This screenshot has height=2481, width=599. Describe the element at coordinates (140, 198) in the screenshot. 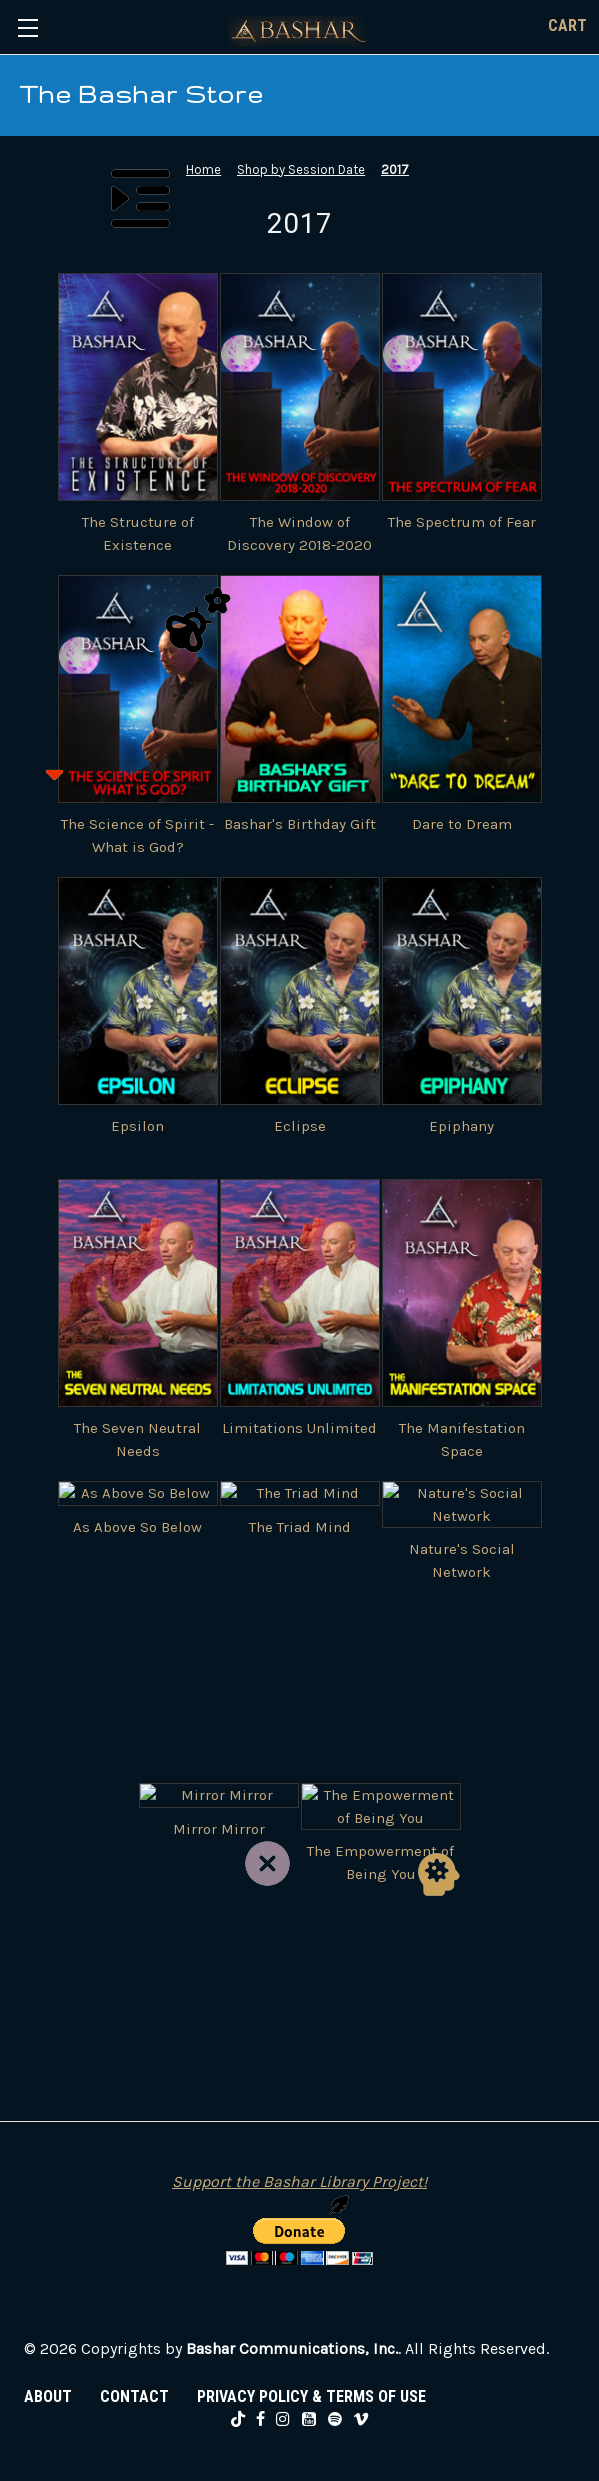

I see `increase text indentation` at that location.